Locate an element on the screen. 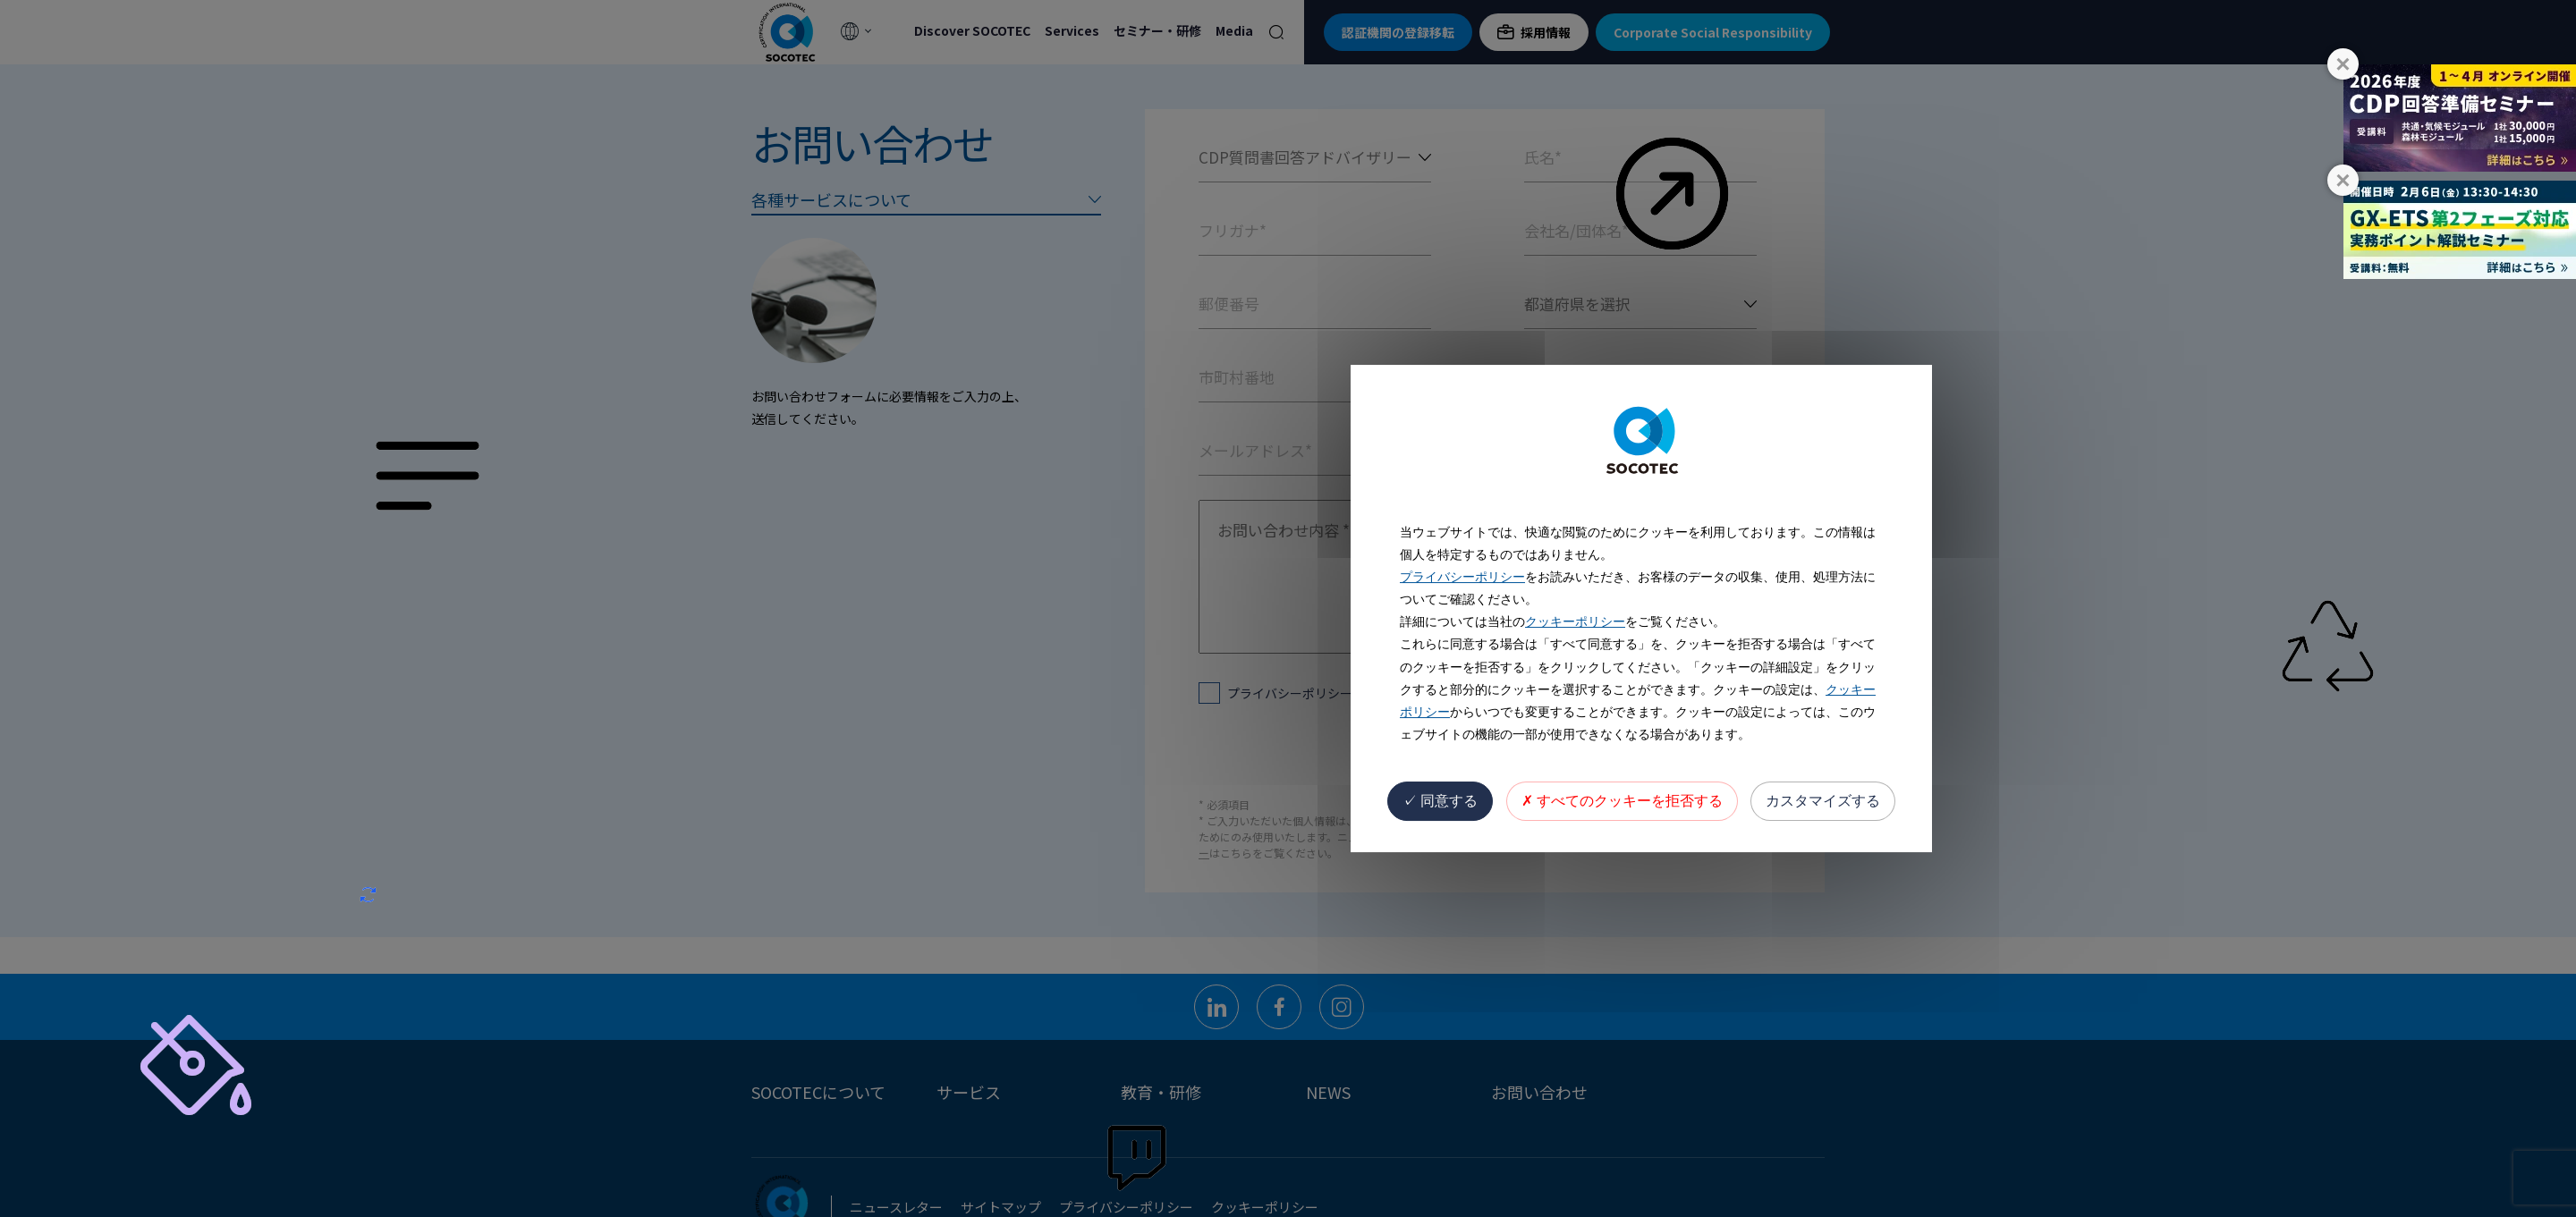 Image resolution: width=2576 pixels, height=1217 pixels. recycle or move item to trash is located at coordinates (2327, 646).